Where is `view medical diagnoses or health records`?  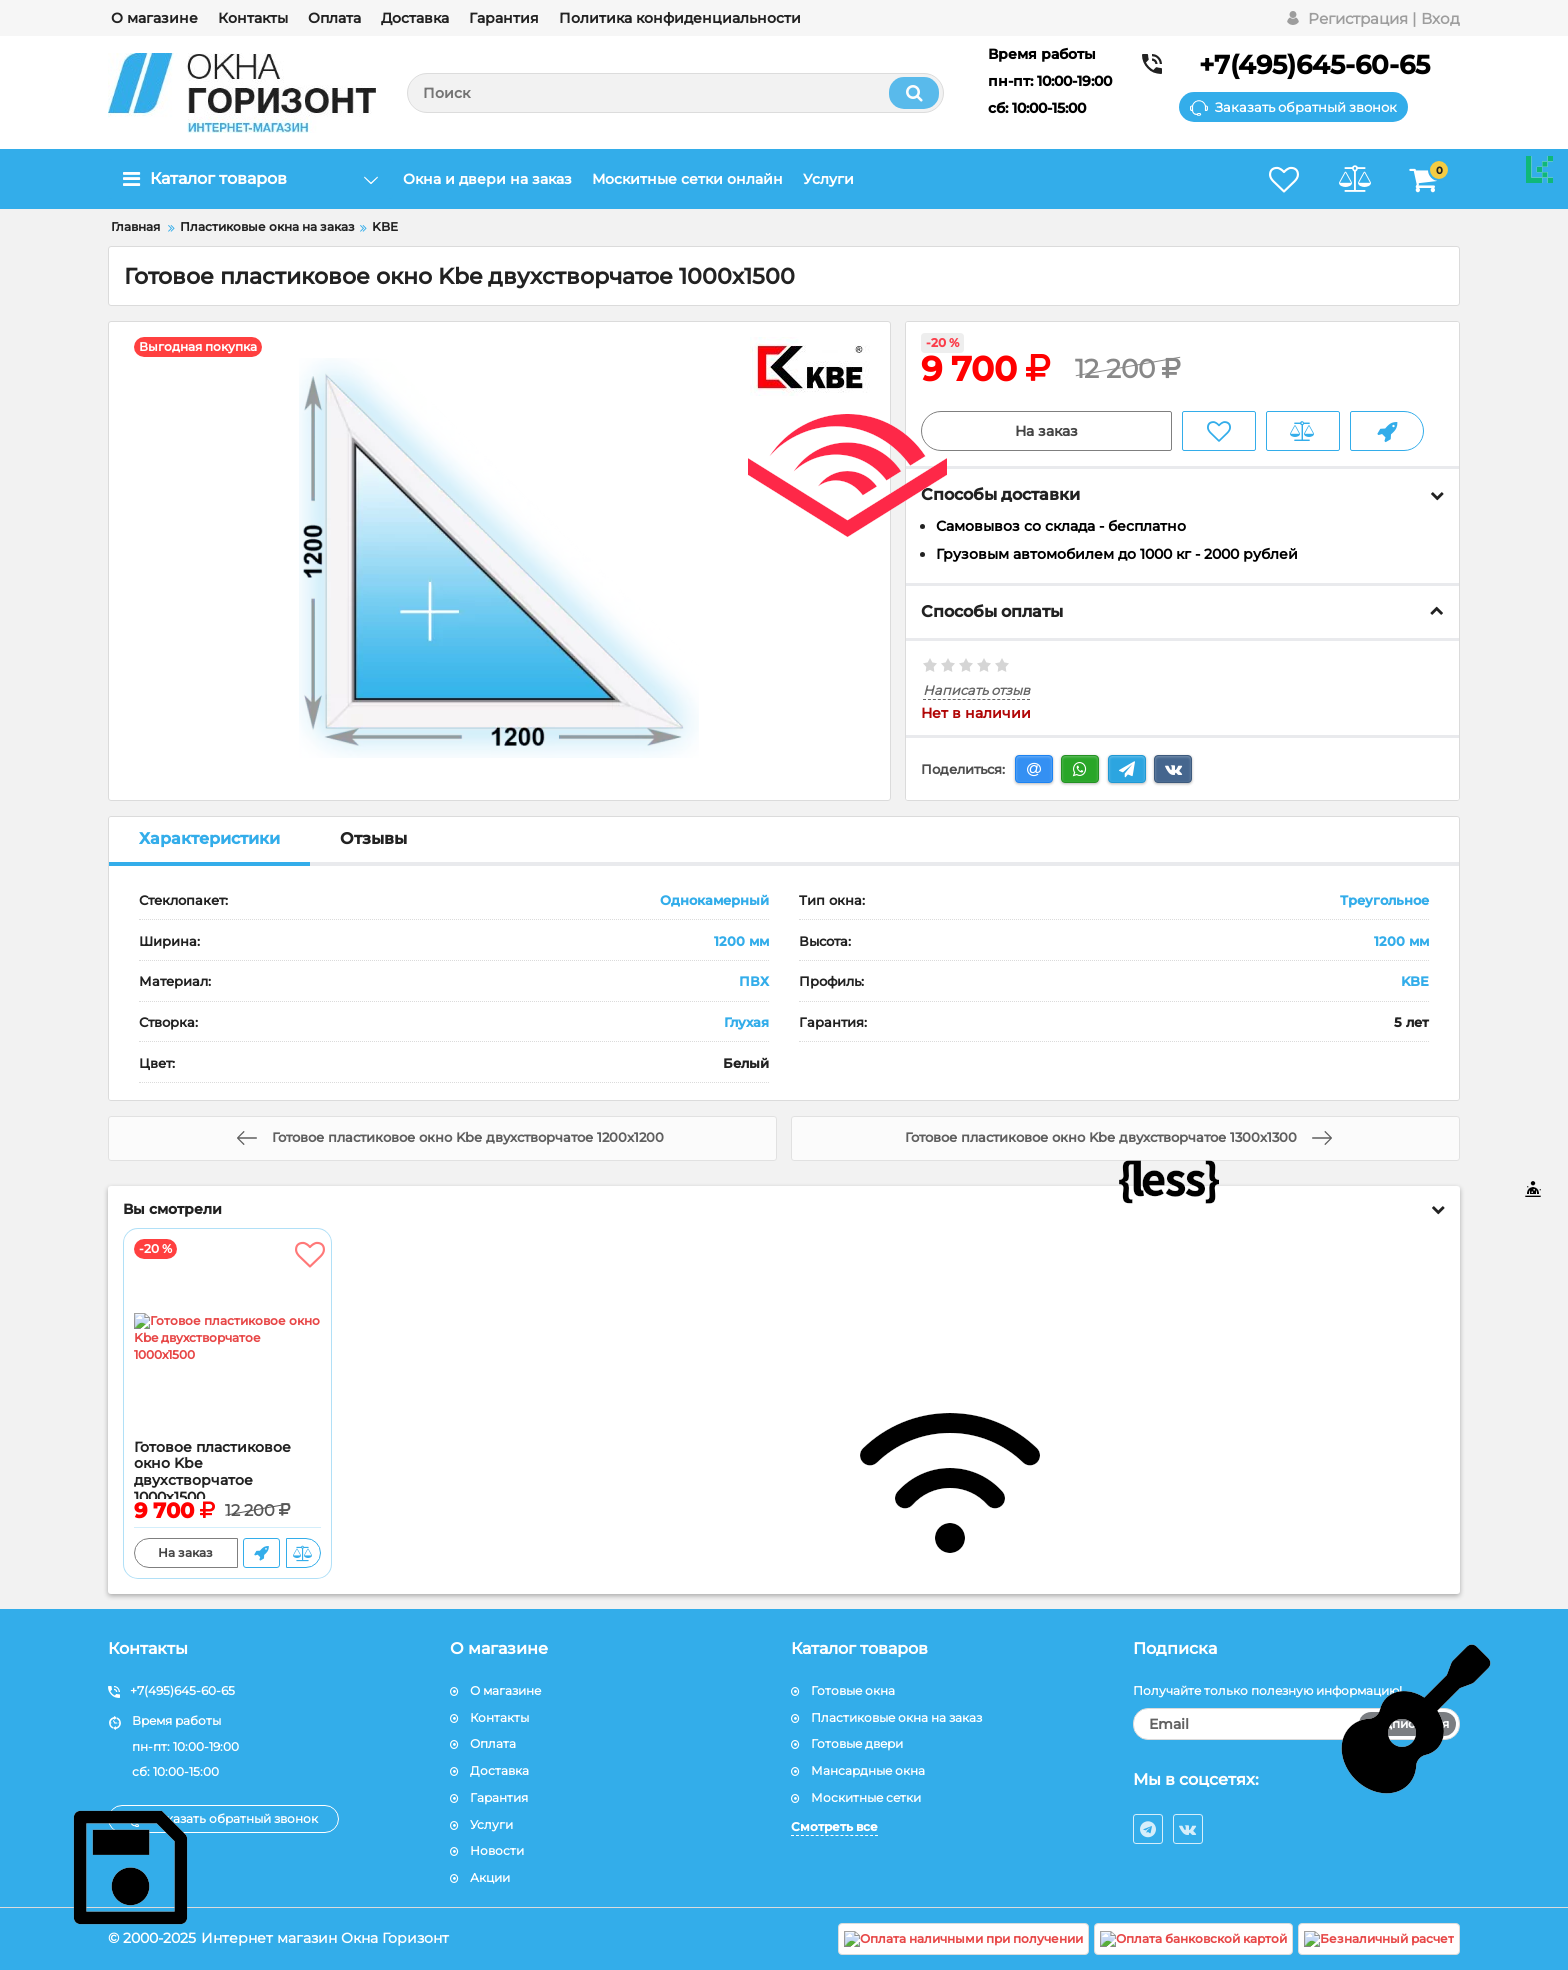 view medical diagnoses or health records is located at coordinates (1533, 1189).